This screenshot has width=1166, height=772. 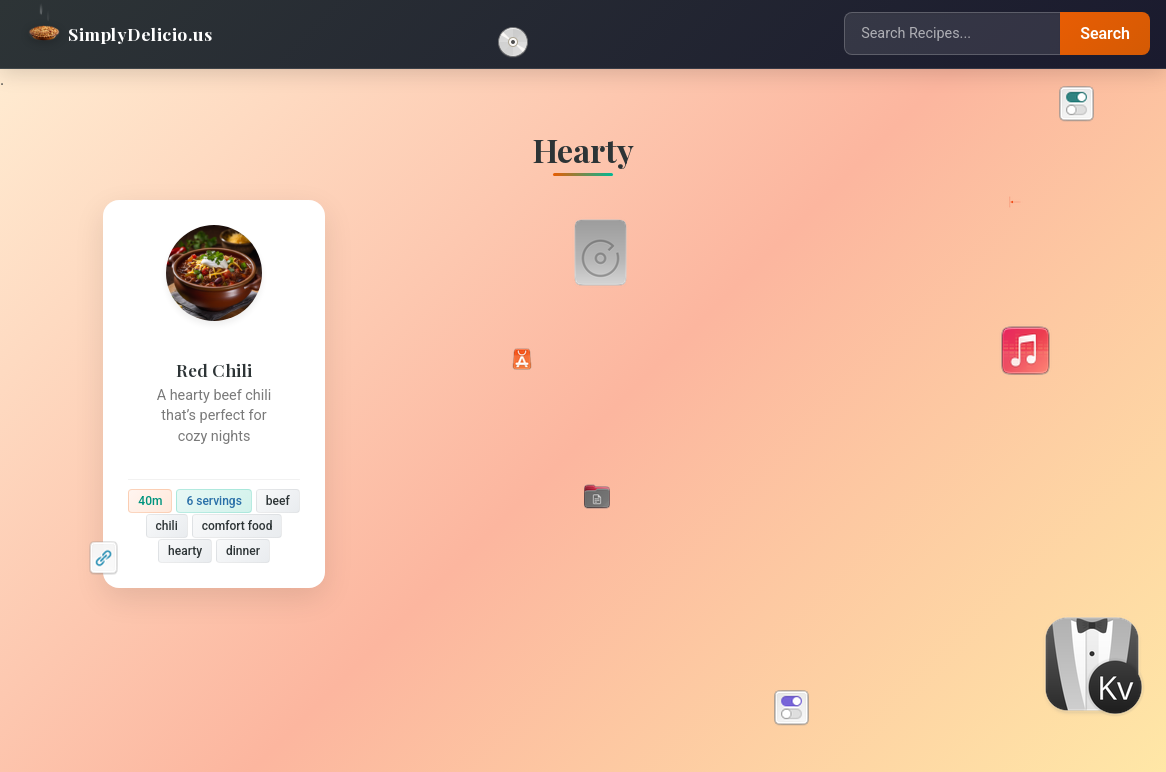 I want to click on a windows internet shortcut file, so click(x=103, y=557).